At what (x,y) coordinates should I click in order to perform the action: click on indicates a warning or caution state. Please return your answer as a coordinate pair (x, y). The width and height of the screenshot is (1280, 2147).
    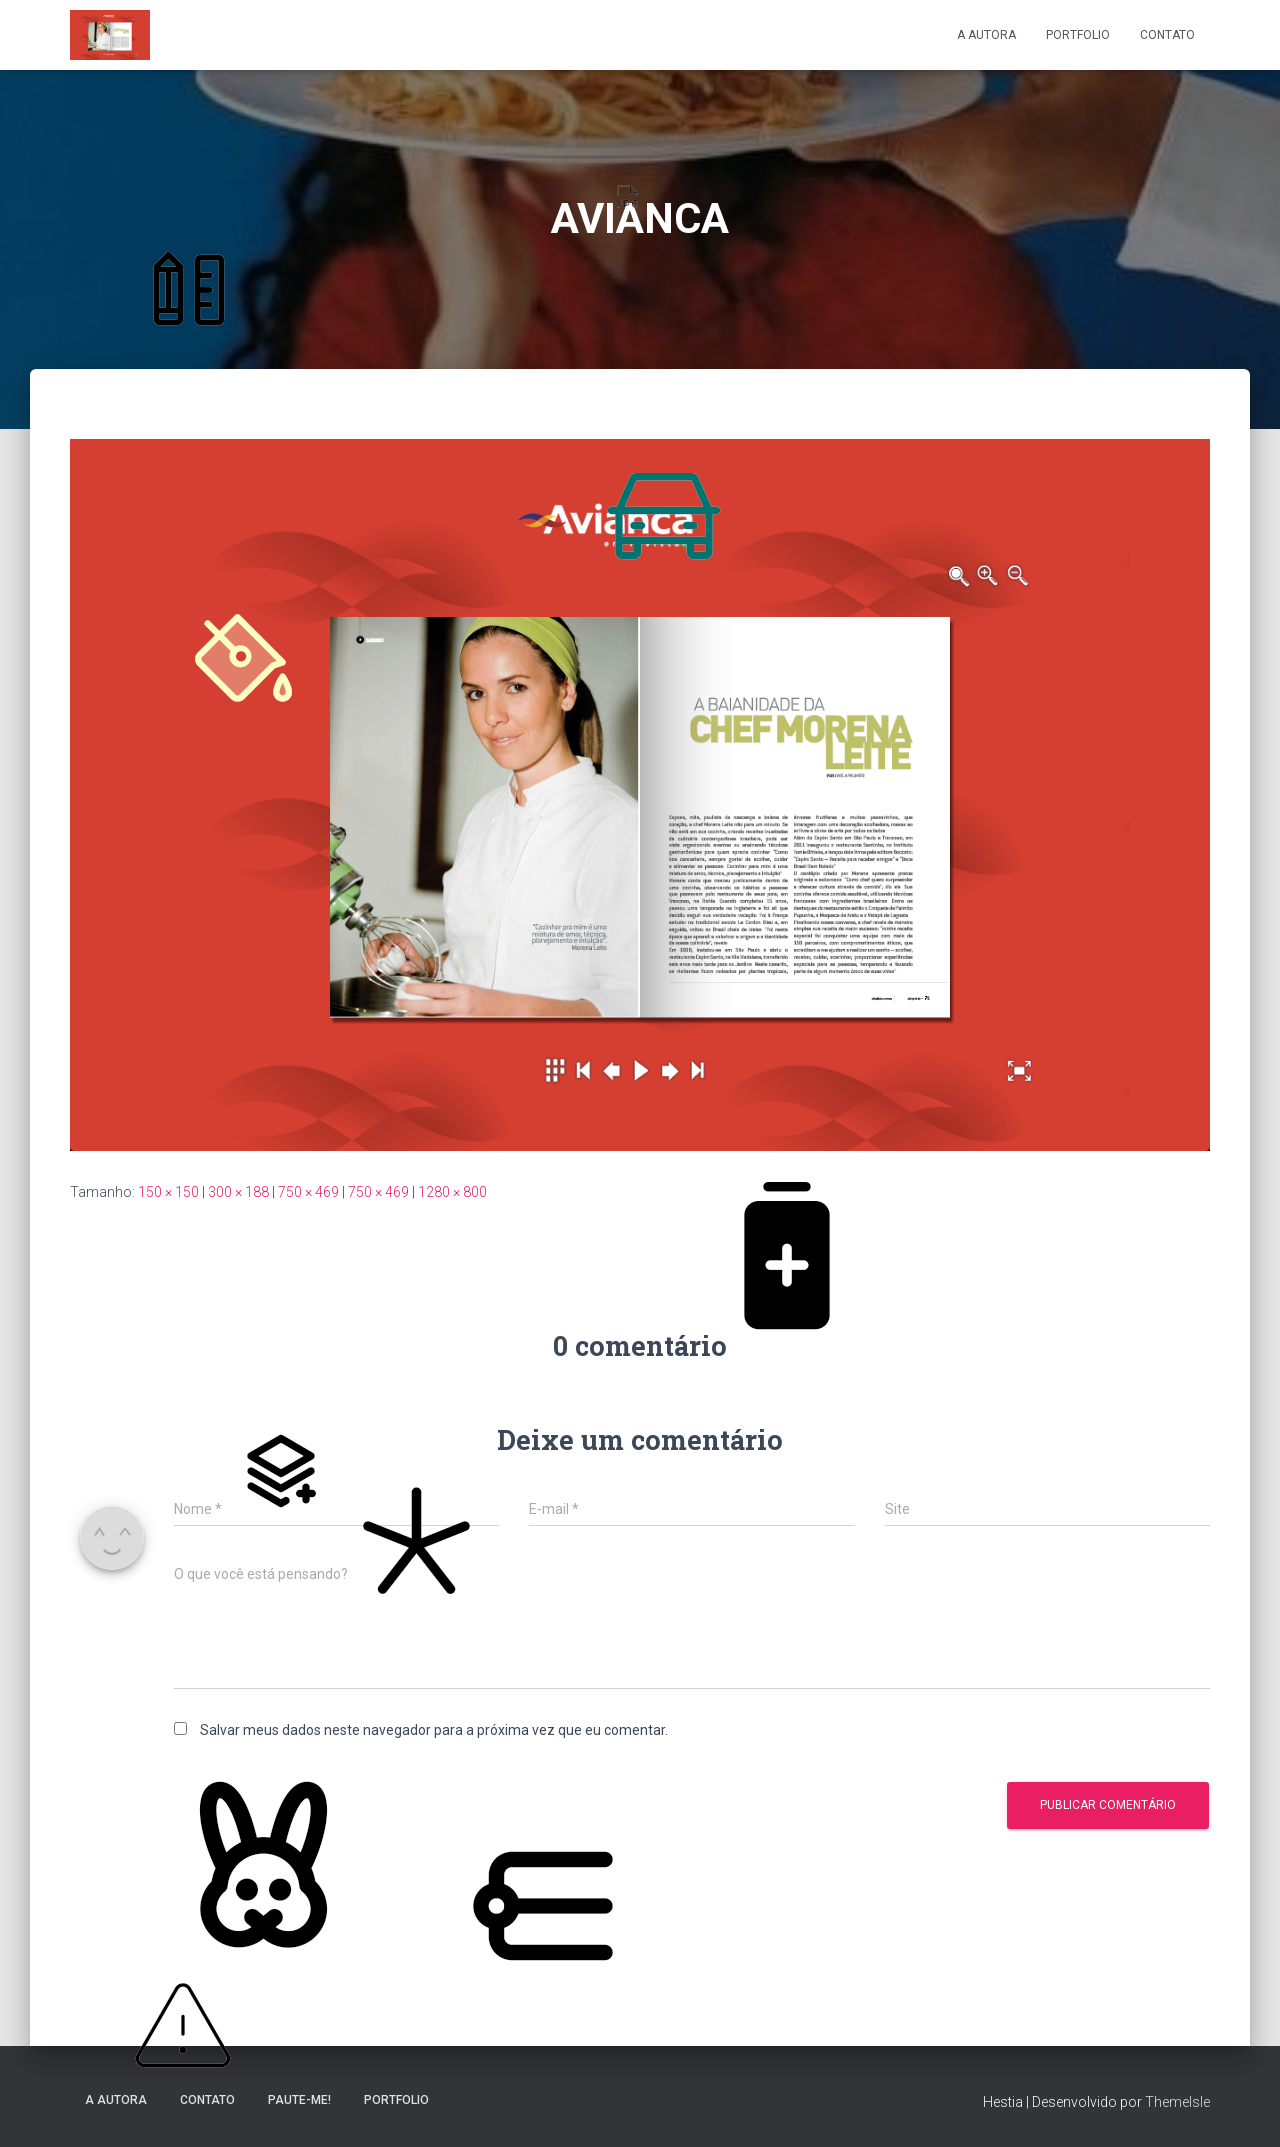
    Looking at the image, I should click on (183, 2027).